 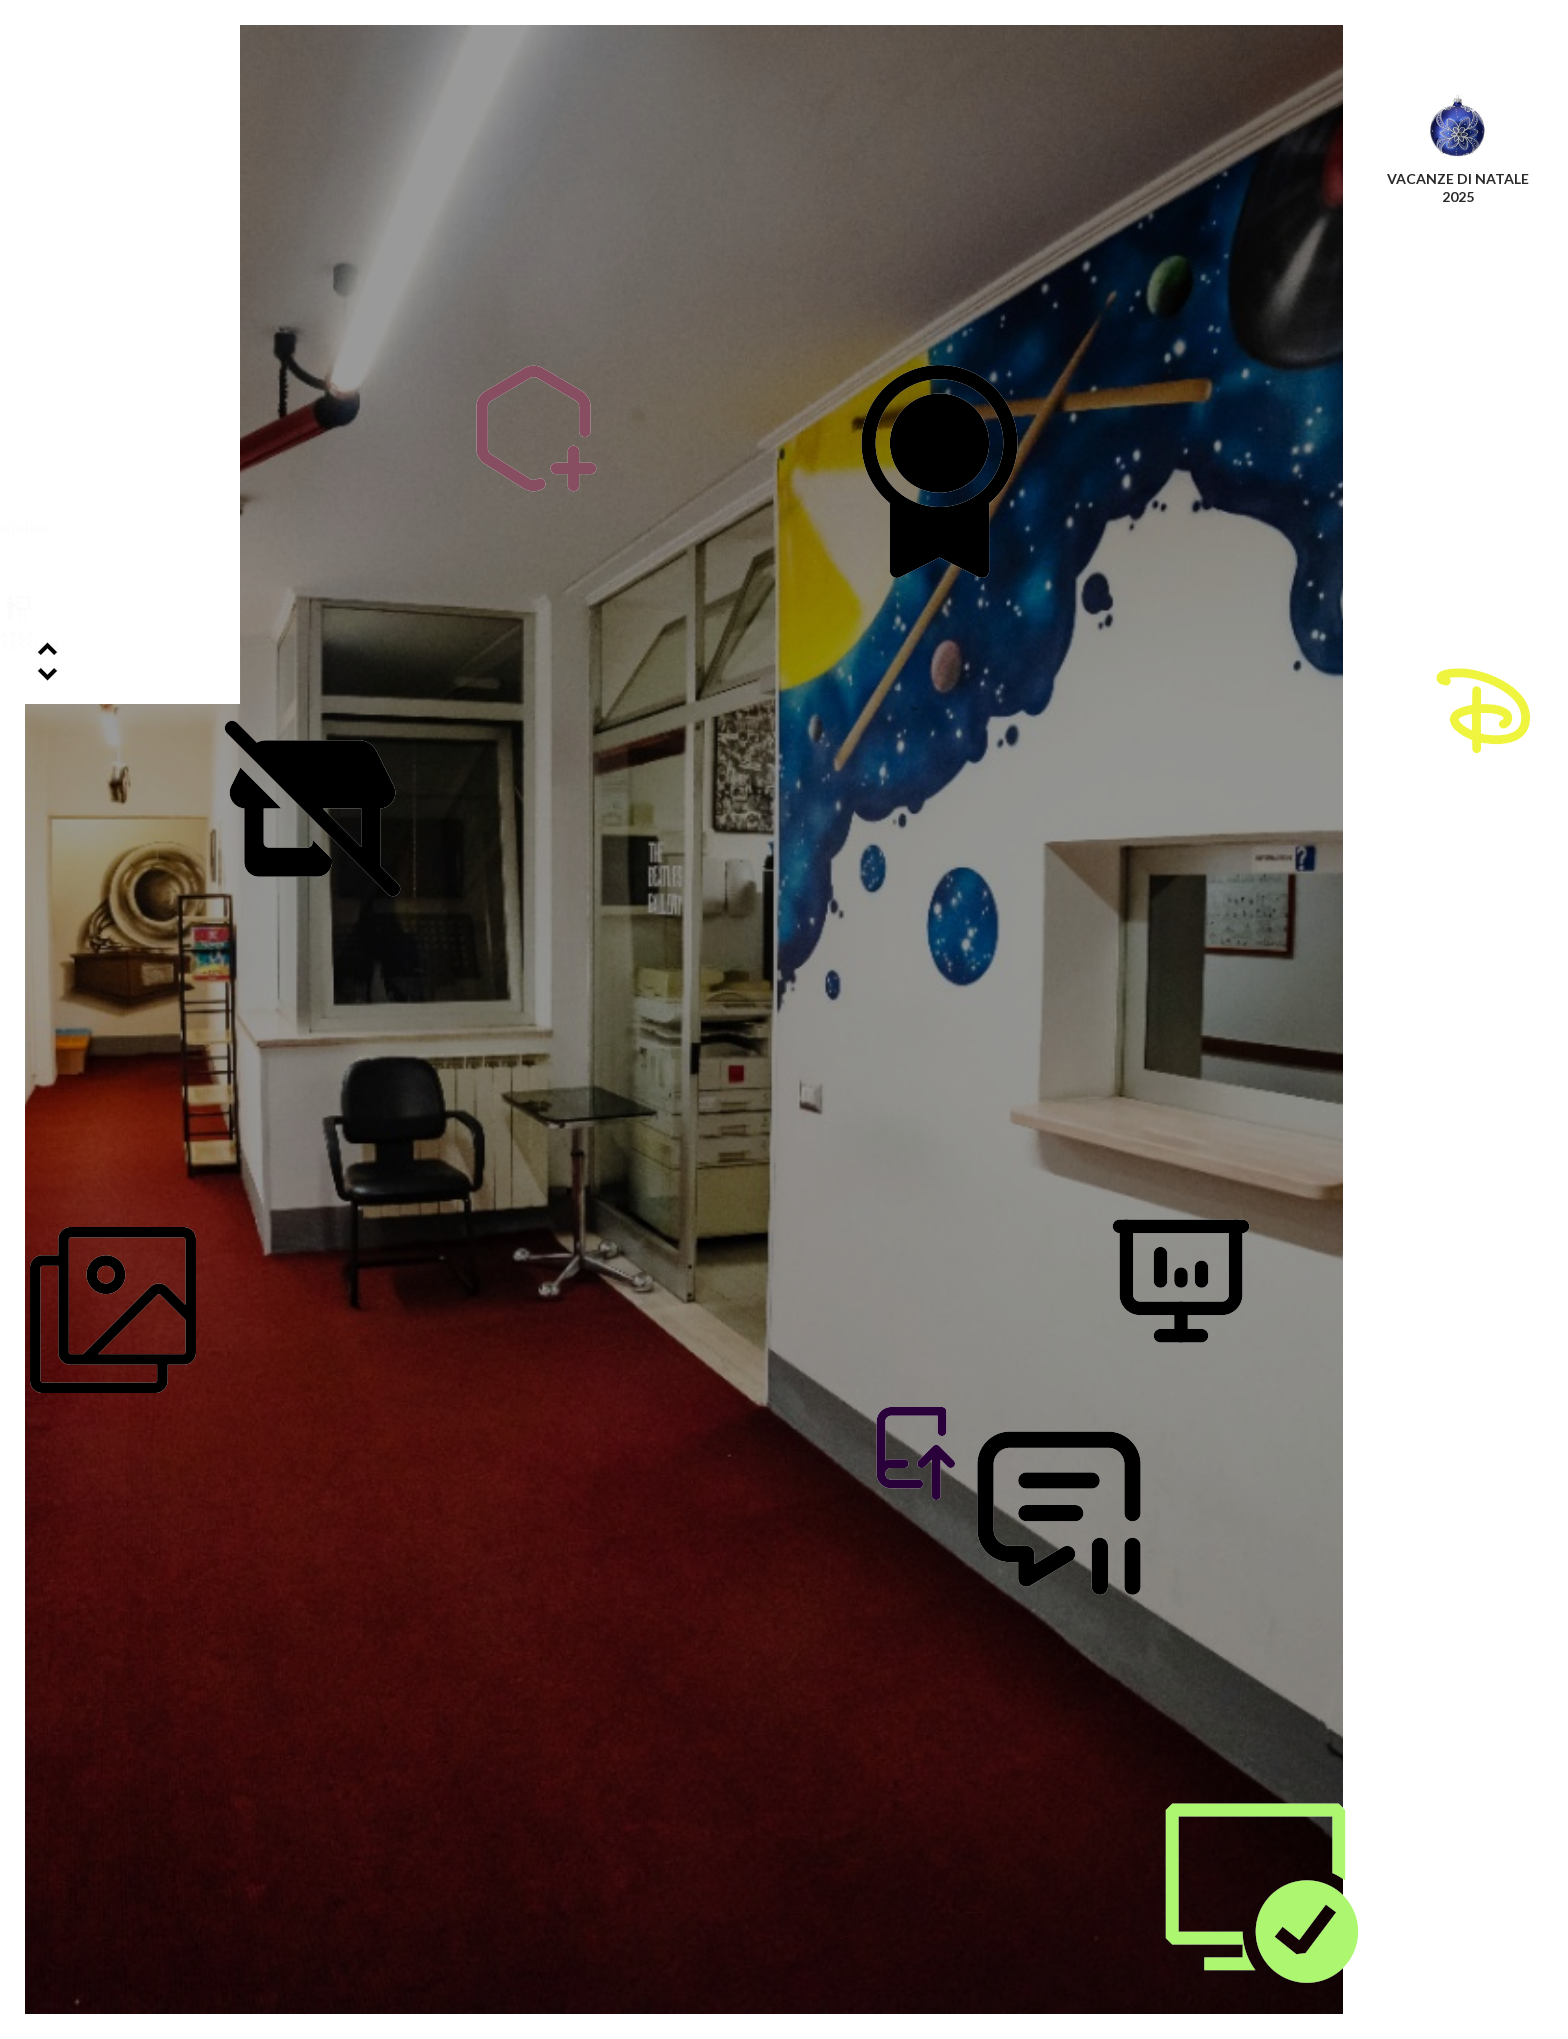 I want to click on store or shop is currently unavailable, so click(x=312, y=808).